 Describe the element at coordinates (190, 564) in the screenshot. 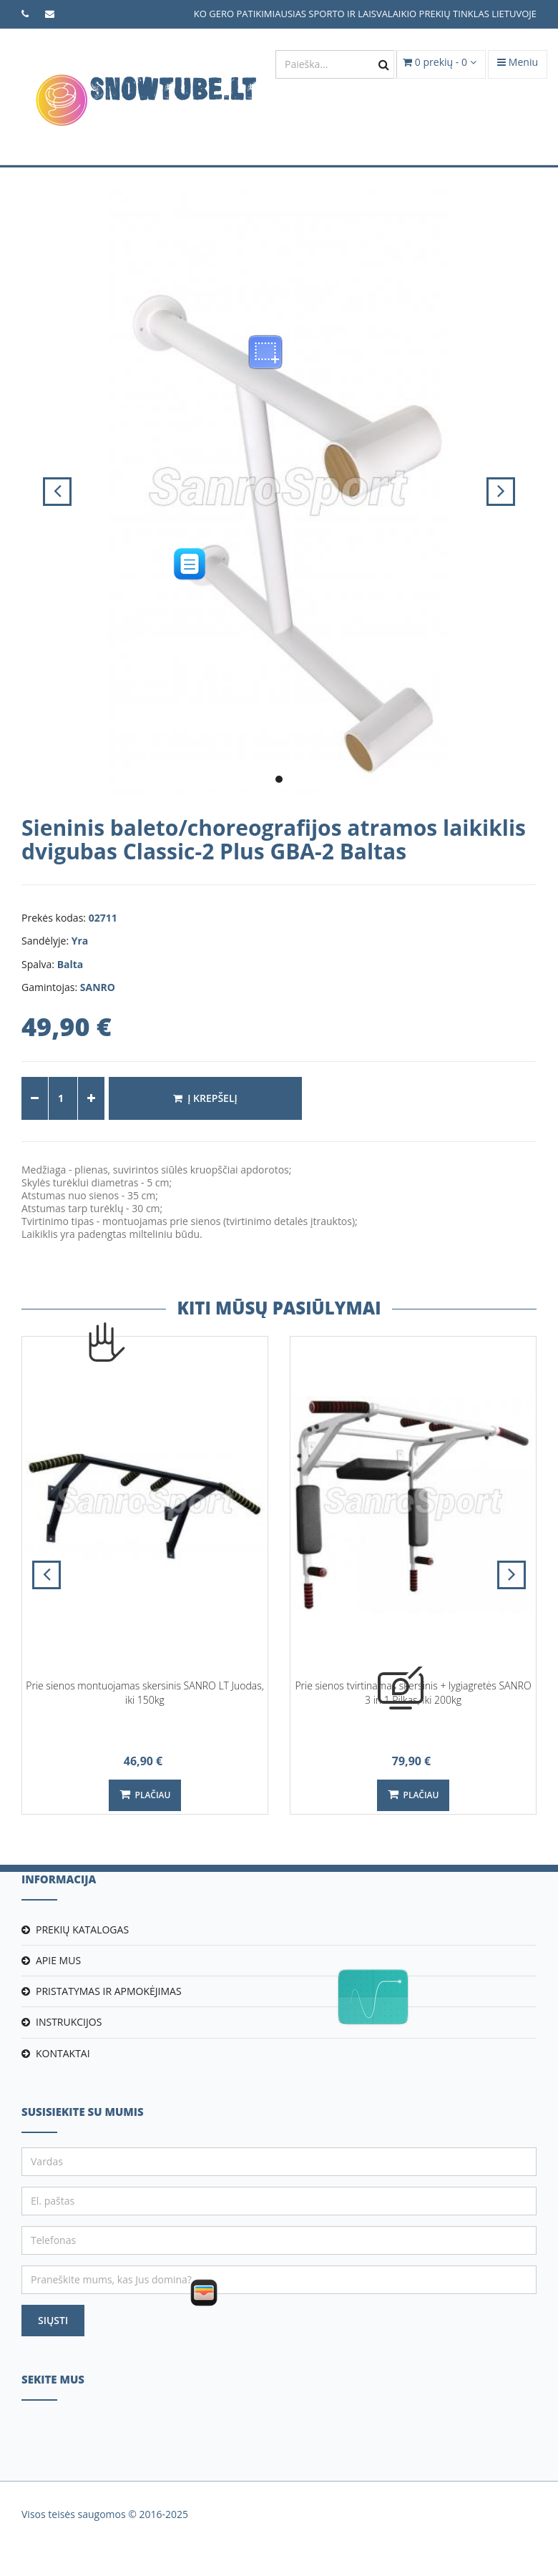

I see `open notes or documents app` at that location.